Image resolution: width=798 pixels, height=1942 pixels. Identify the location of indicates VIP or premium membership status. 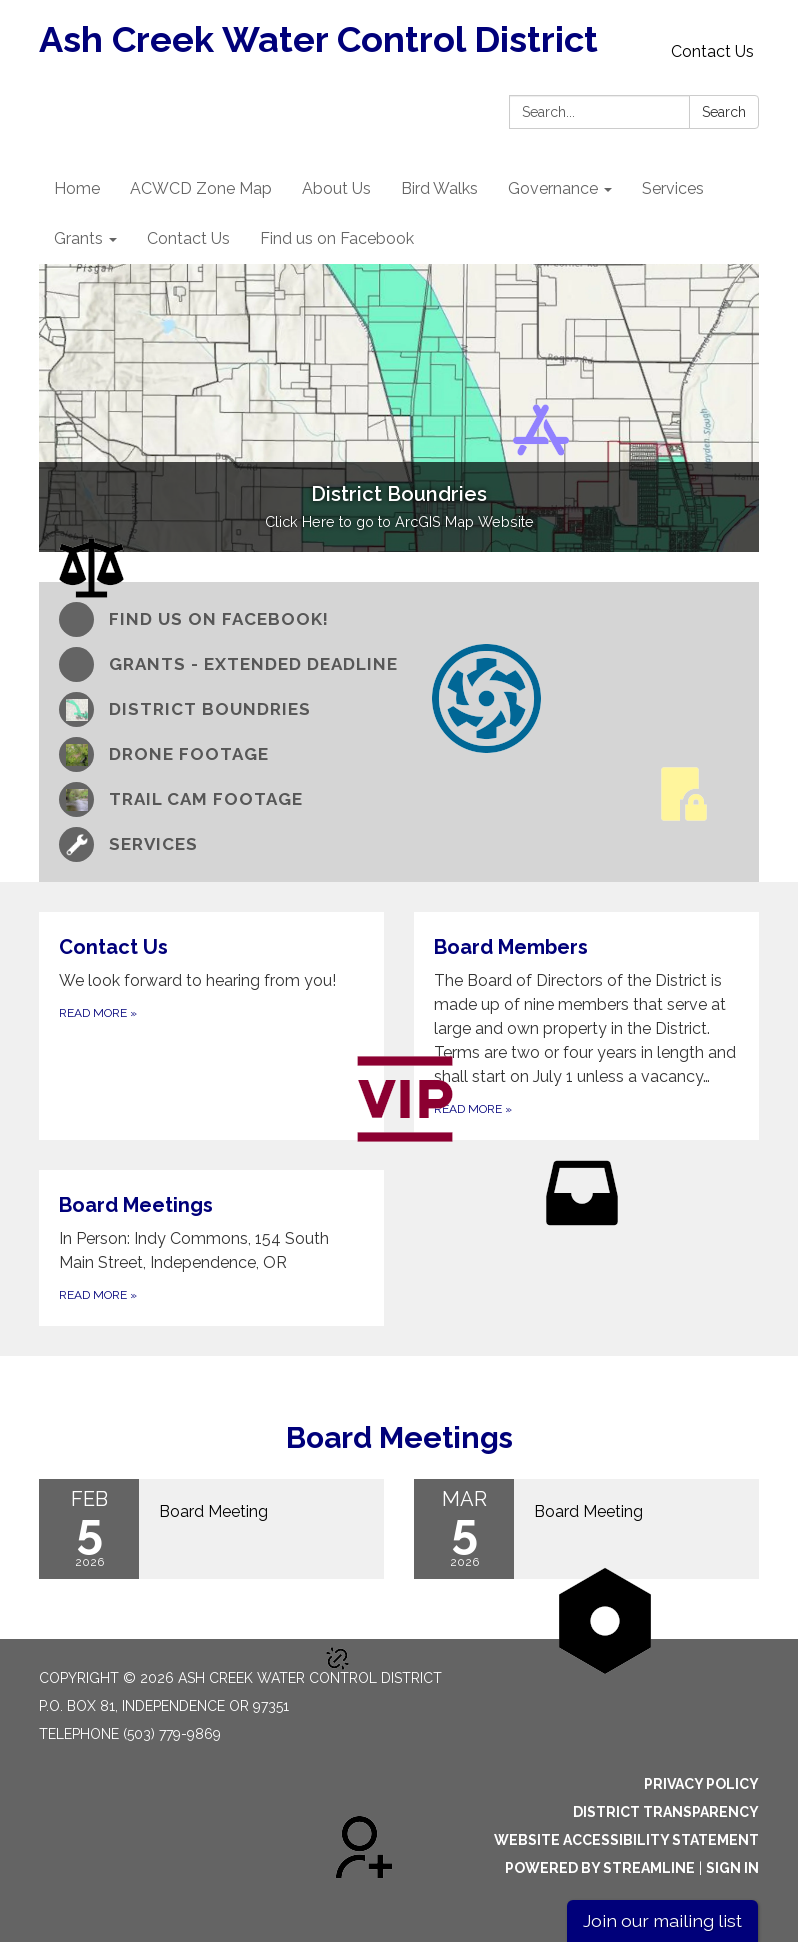
(405, 1099).